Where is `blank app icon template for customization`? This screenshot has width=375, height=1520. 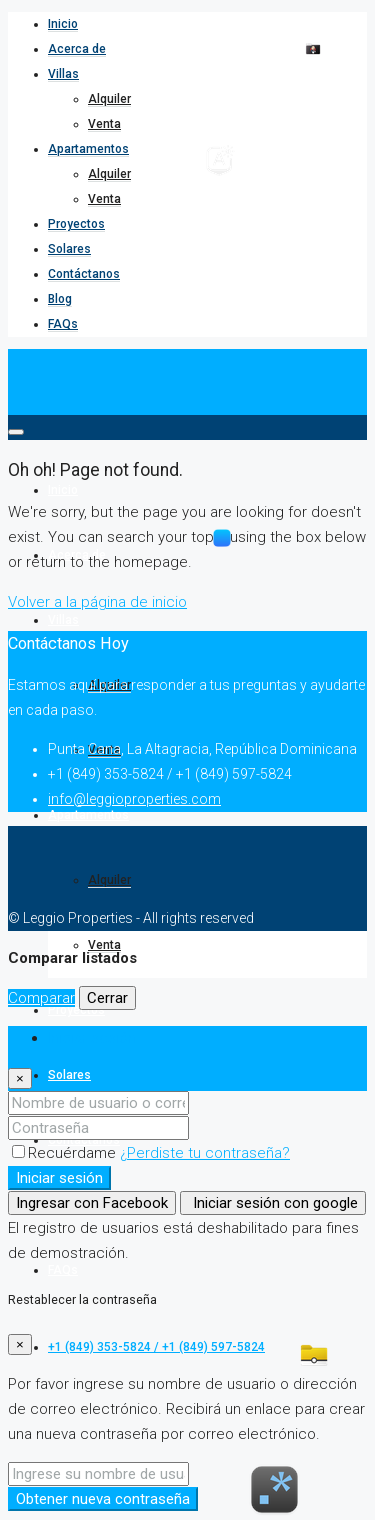 blank app icon template for customization is located at coordinates (222, 538).